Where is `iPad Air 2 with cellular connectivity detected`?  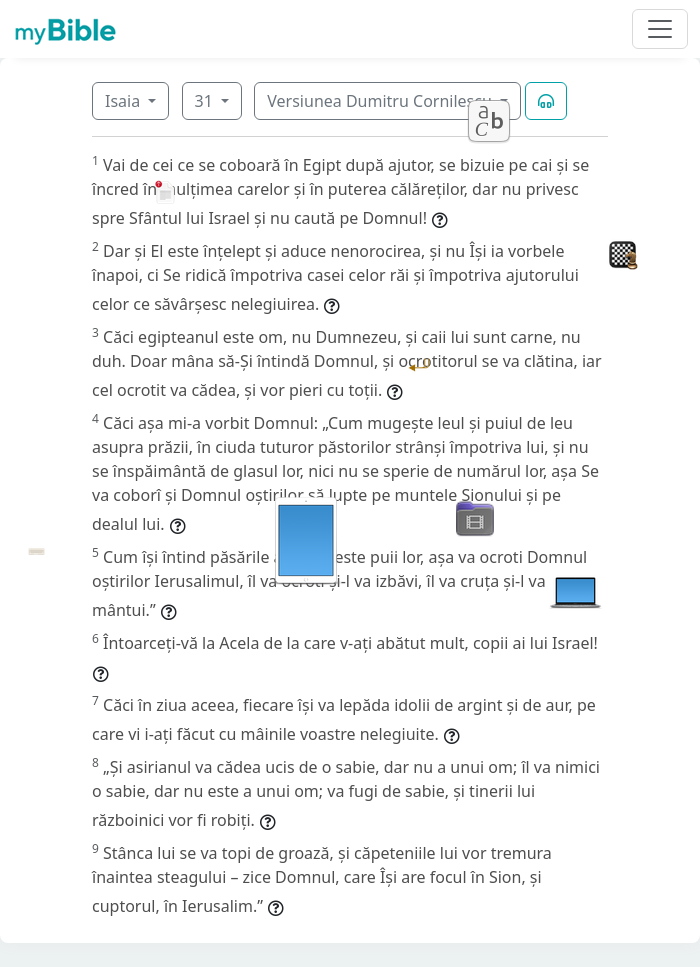
iPad Air 2 with cellular connectivity detected is located at coordinates (306, 540).